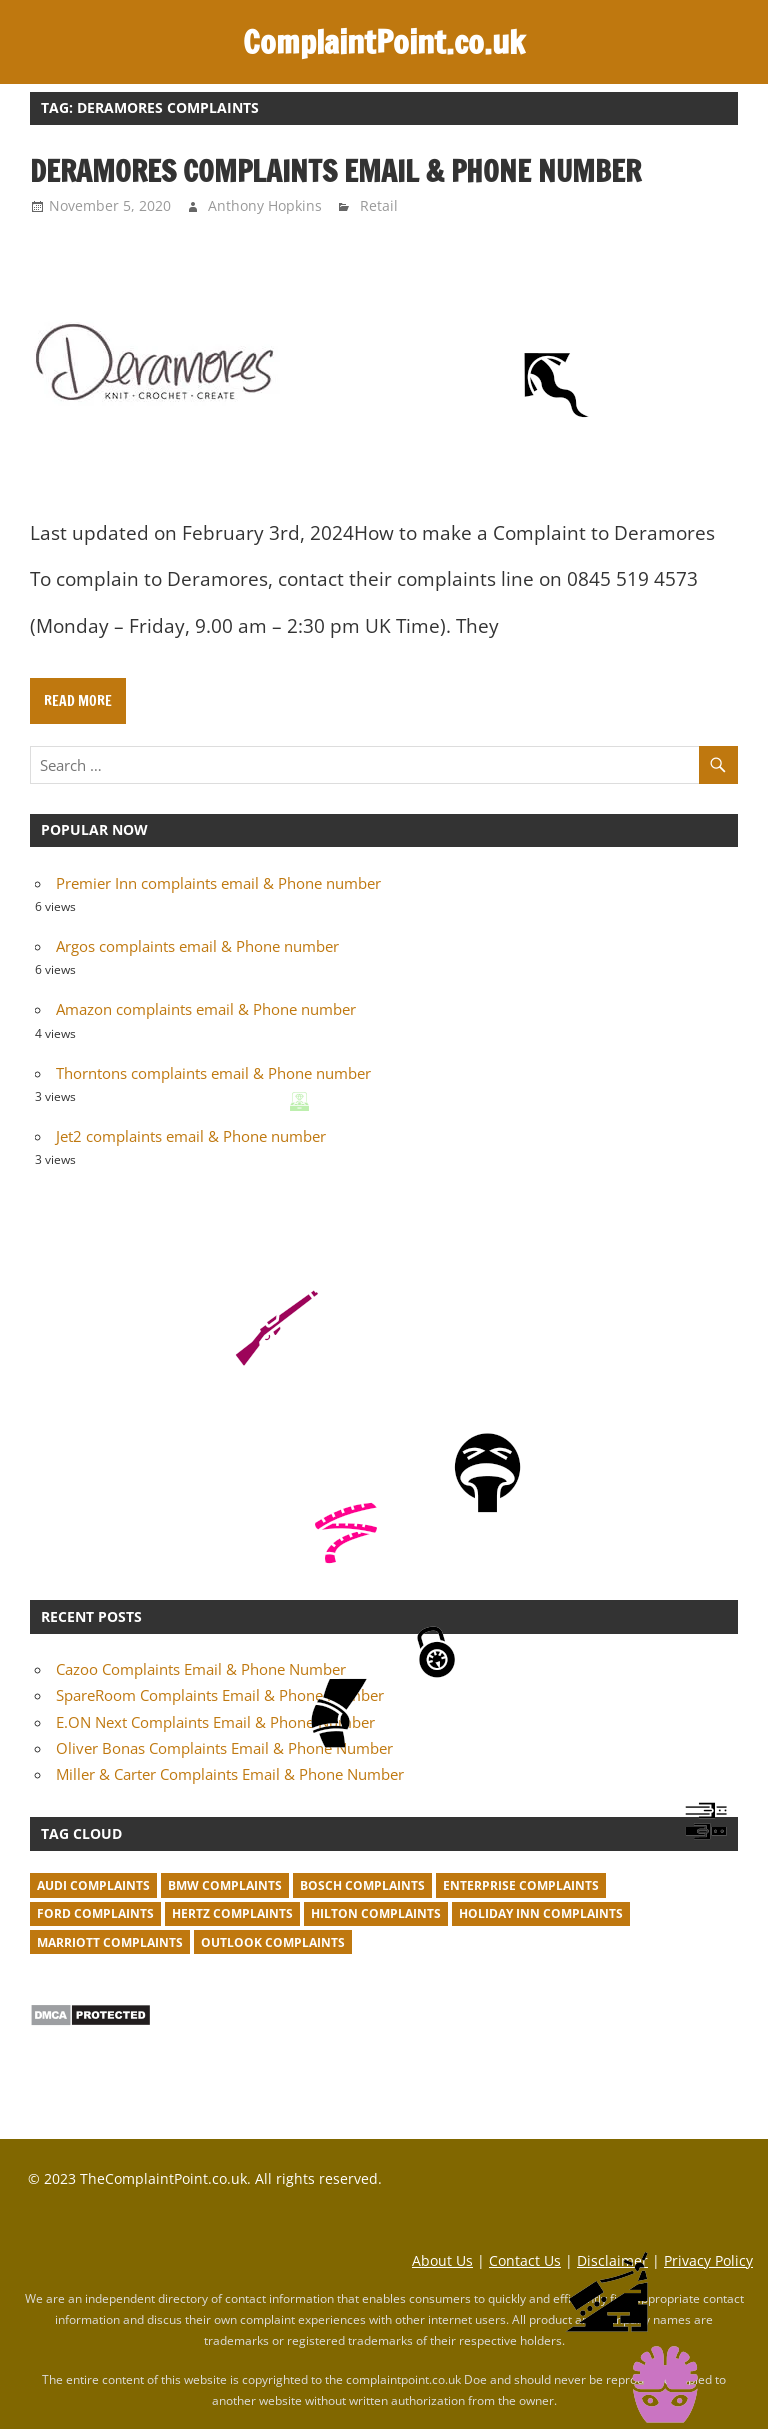 The width and height of the screenshot is (768, 2429). I want to click on access measurement or dimension tools, so click(346, 1533).